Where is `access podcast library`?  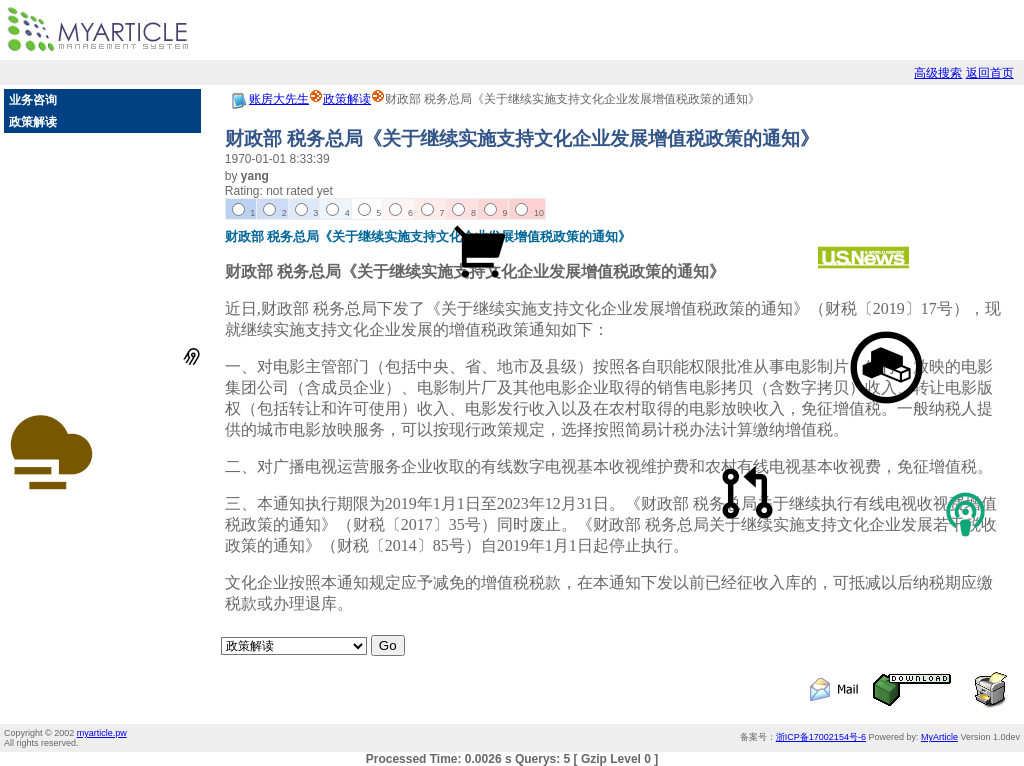
access podcast library is located at coordinates (965, 514).